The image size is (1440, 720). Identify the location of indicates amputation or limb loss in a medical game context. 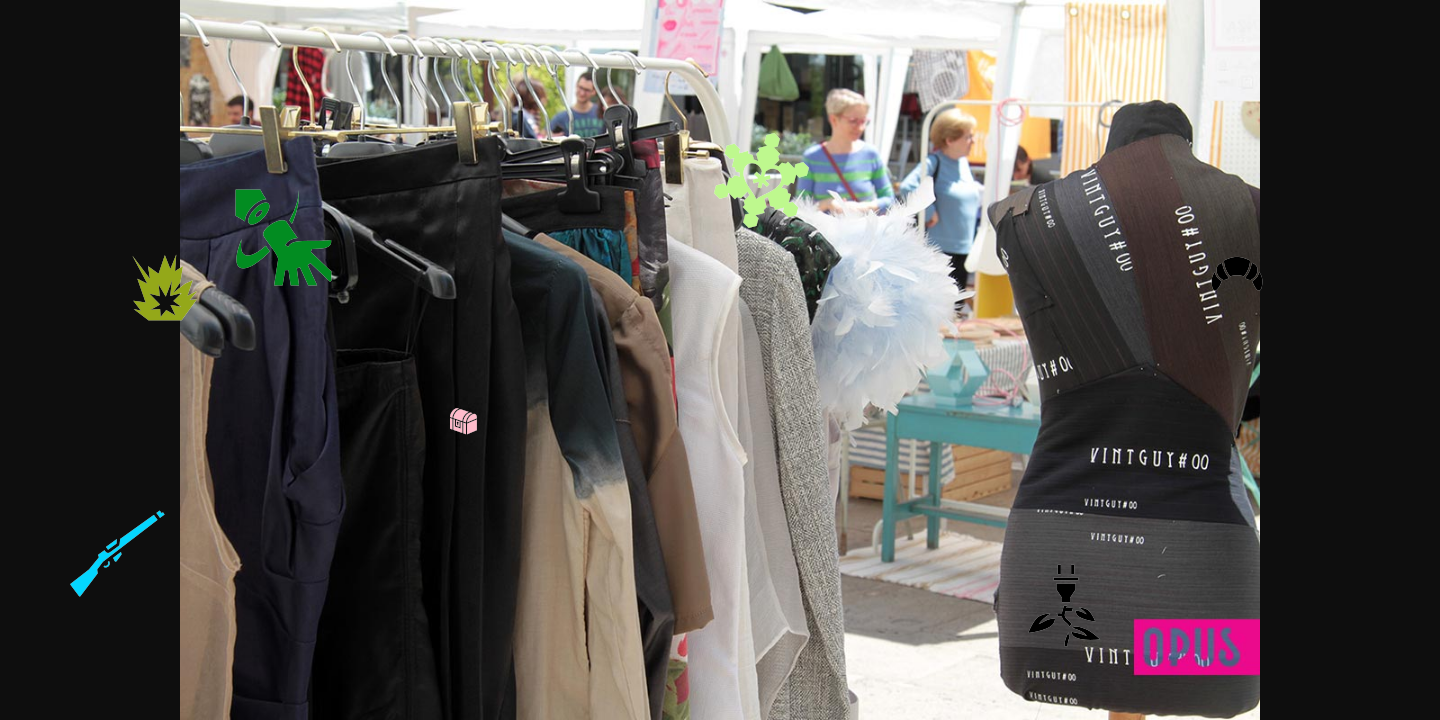
(283, 237).